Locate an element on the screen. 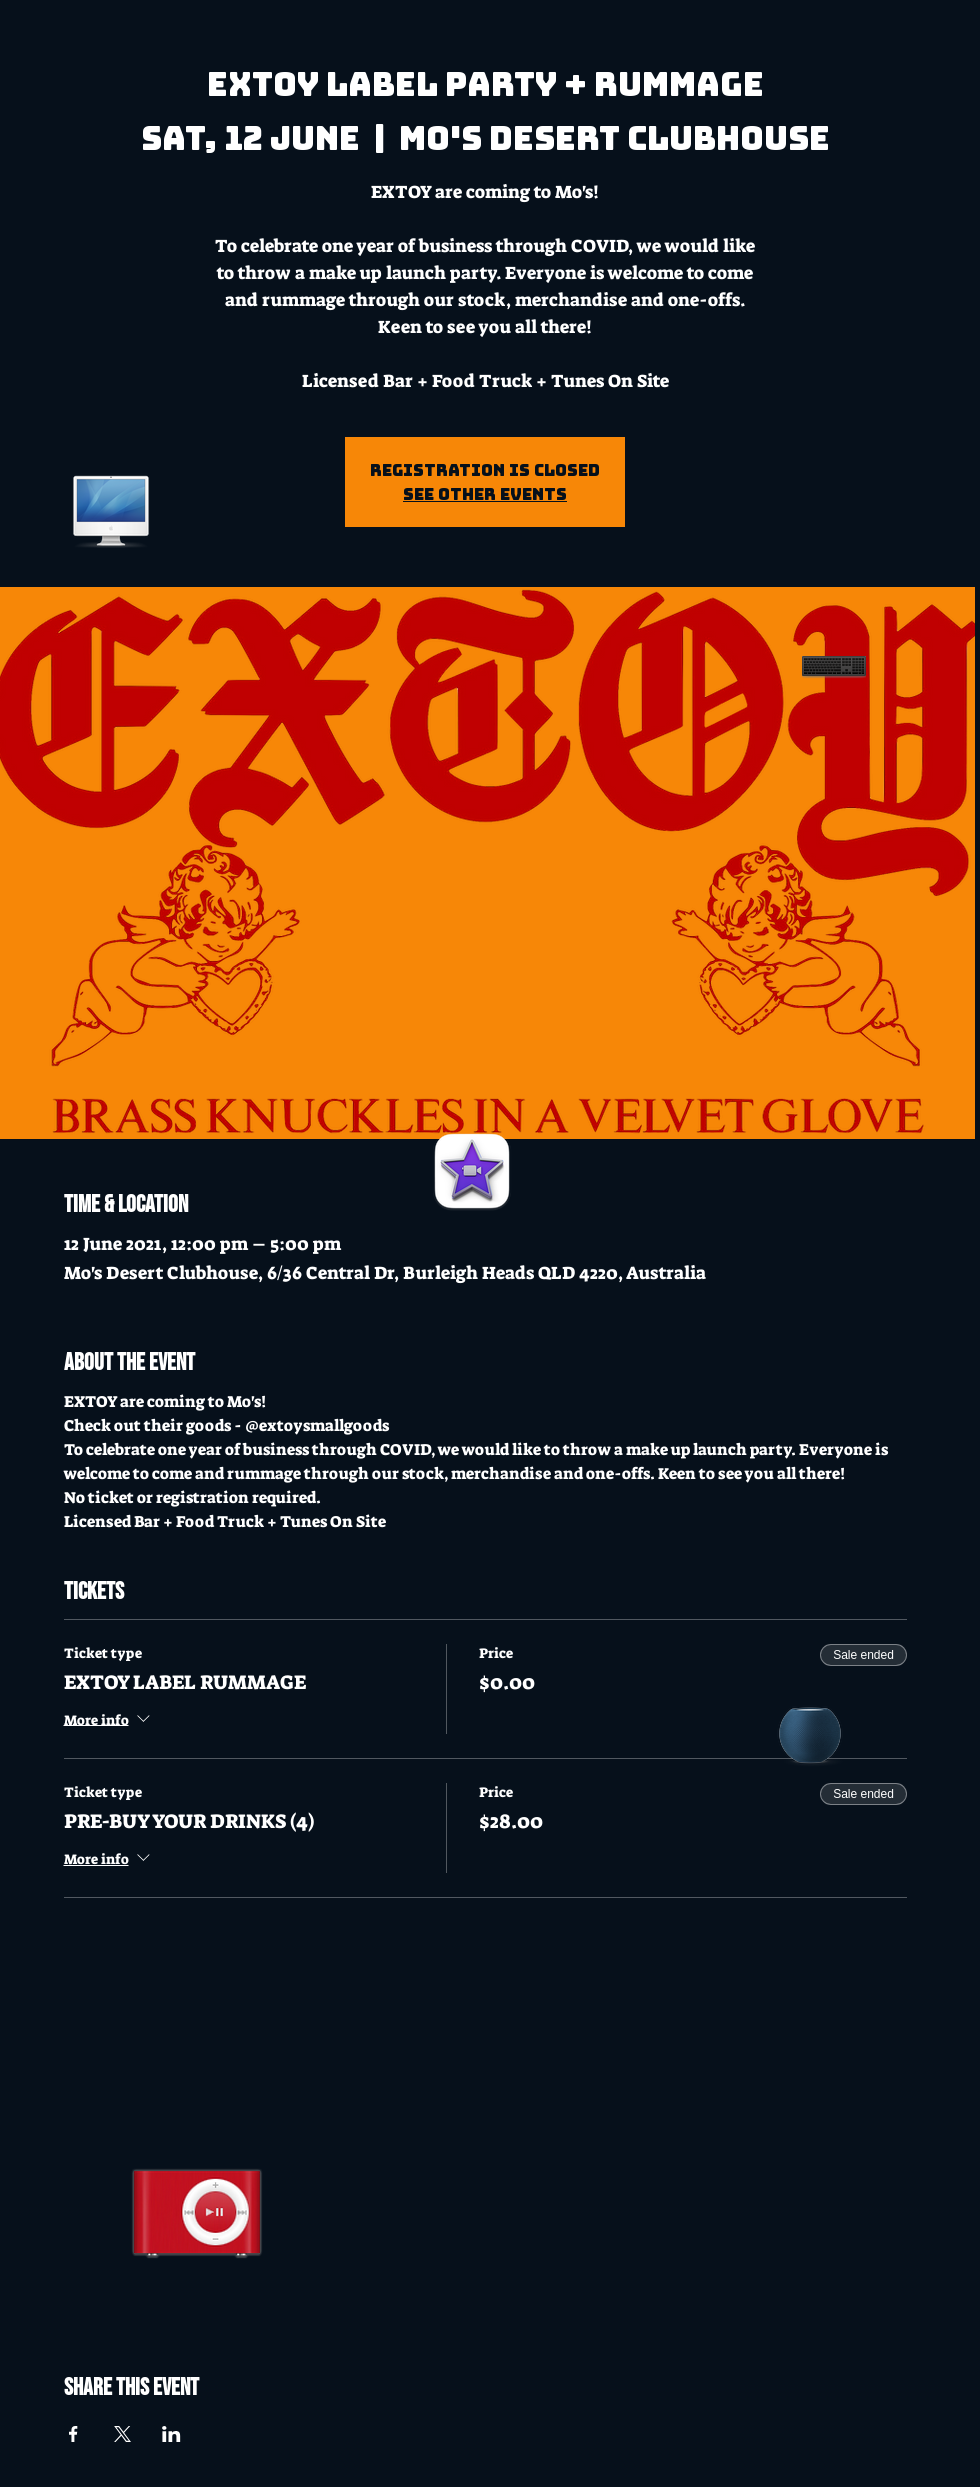 The width and height of the screenshot is (980, 2487). open iMovie video editing application is located at coordinates (472, 1171).